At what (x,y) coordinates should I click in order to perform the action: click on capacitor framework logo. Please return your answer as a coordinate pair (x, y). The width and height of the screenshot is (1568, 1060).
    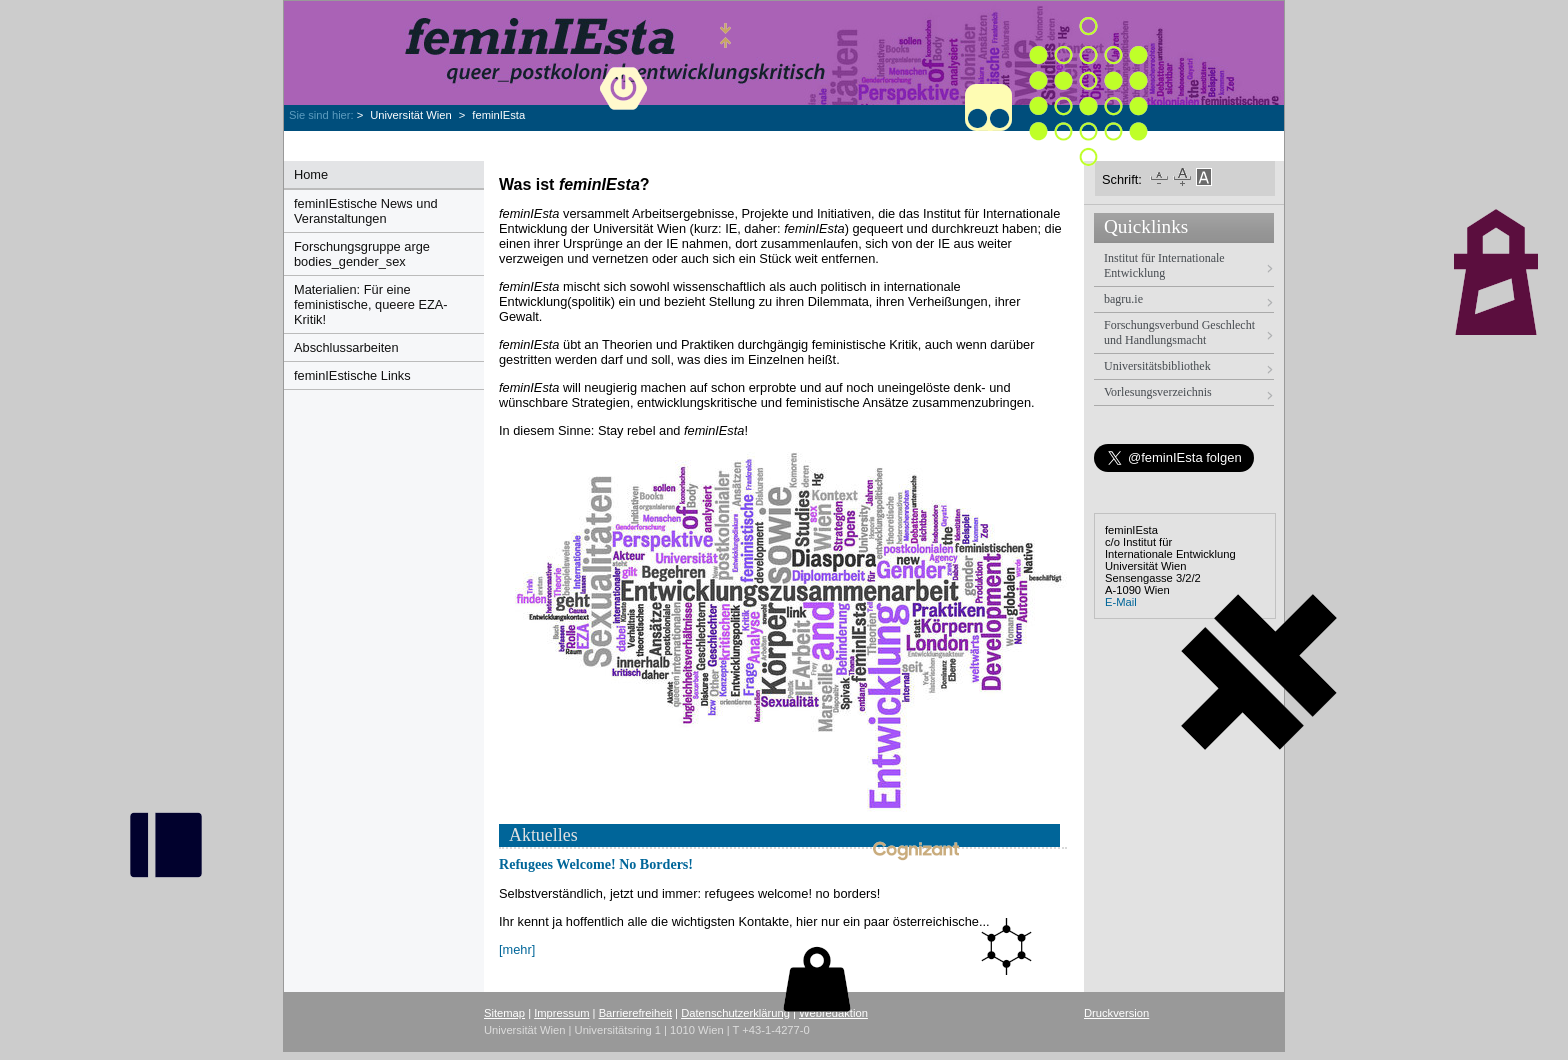
    Looking at the image, I should click on (1259, 672).